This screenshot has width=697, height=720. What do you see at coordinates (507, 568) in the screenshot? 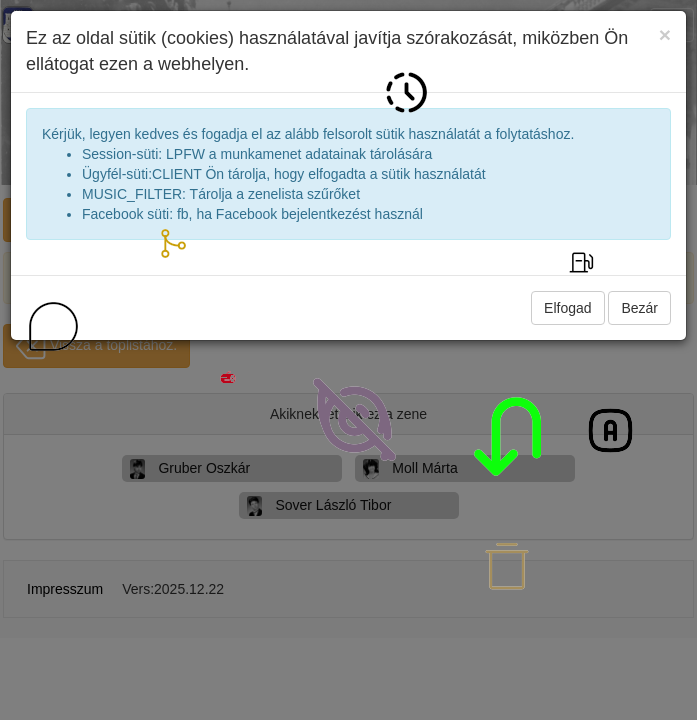
I see `delete this item` at bounding box center [507, 568].